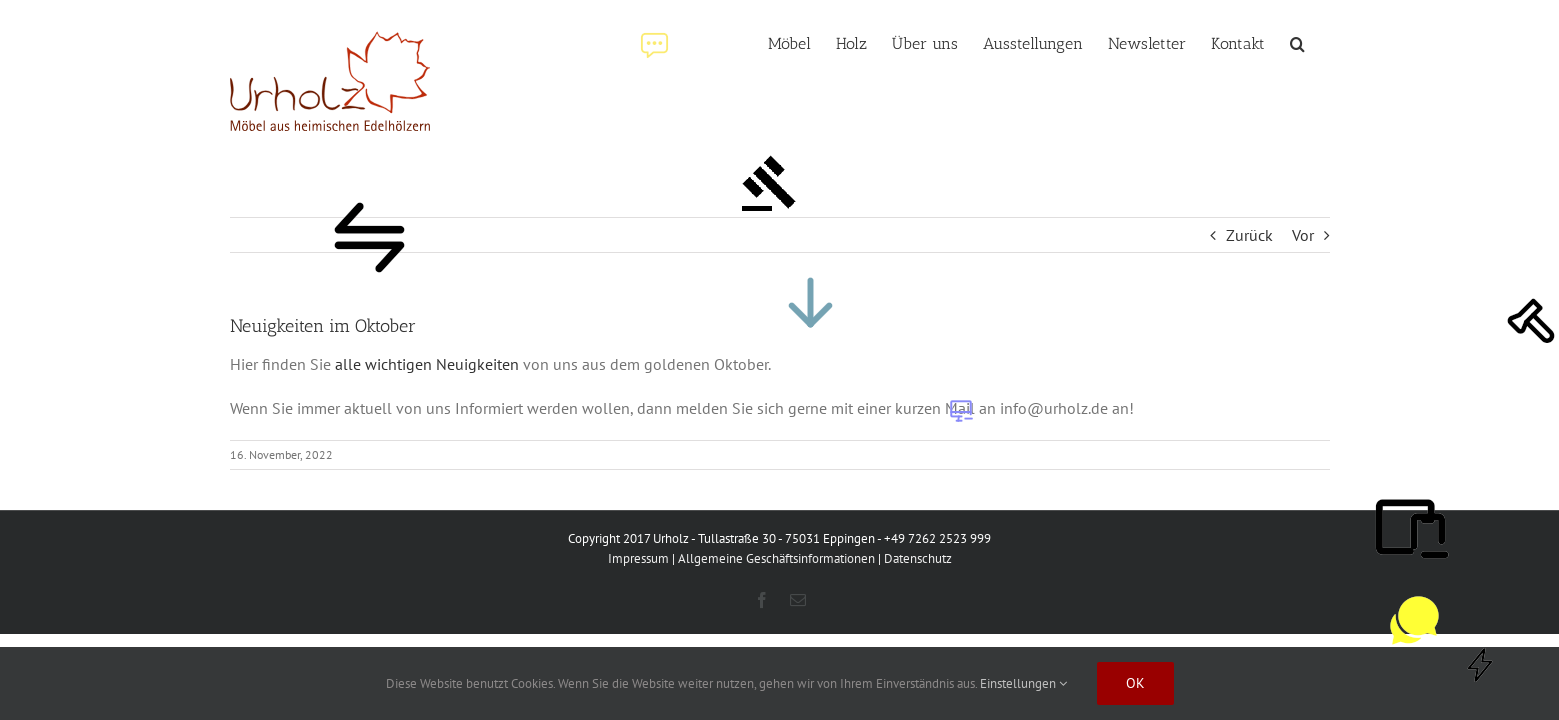  I want to click on access crafting or woodcutting tools, so click(1531, 322).